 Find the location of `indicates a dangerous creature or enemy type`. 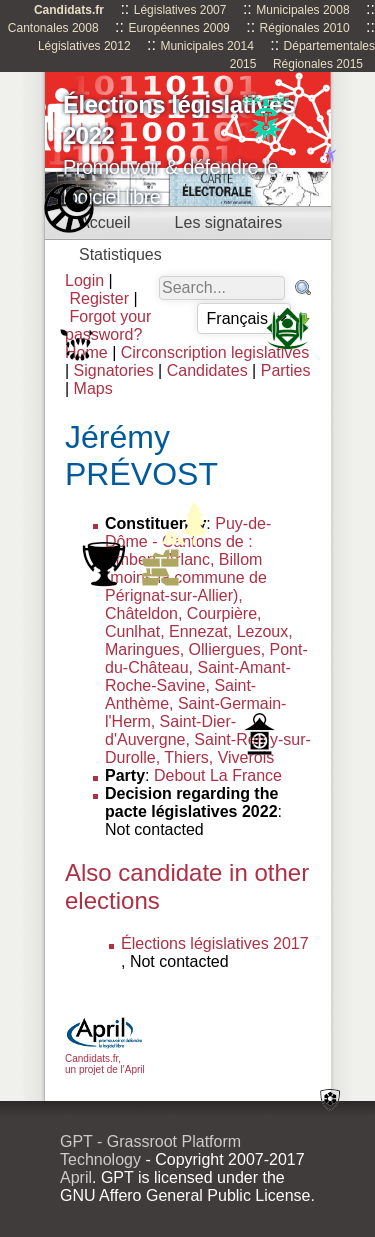

indicates a dangerous creature or enemy type is located at coordinates (76, 344).